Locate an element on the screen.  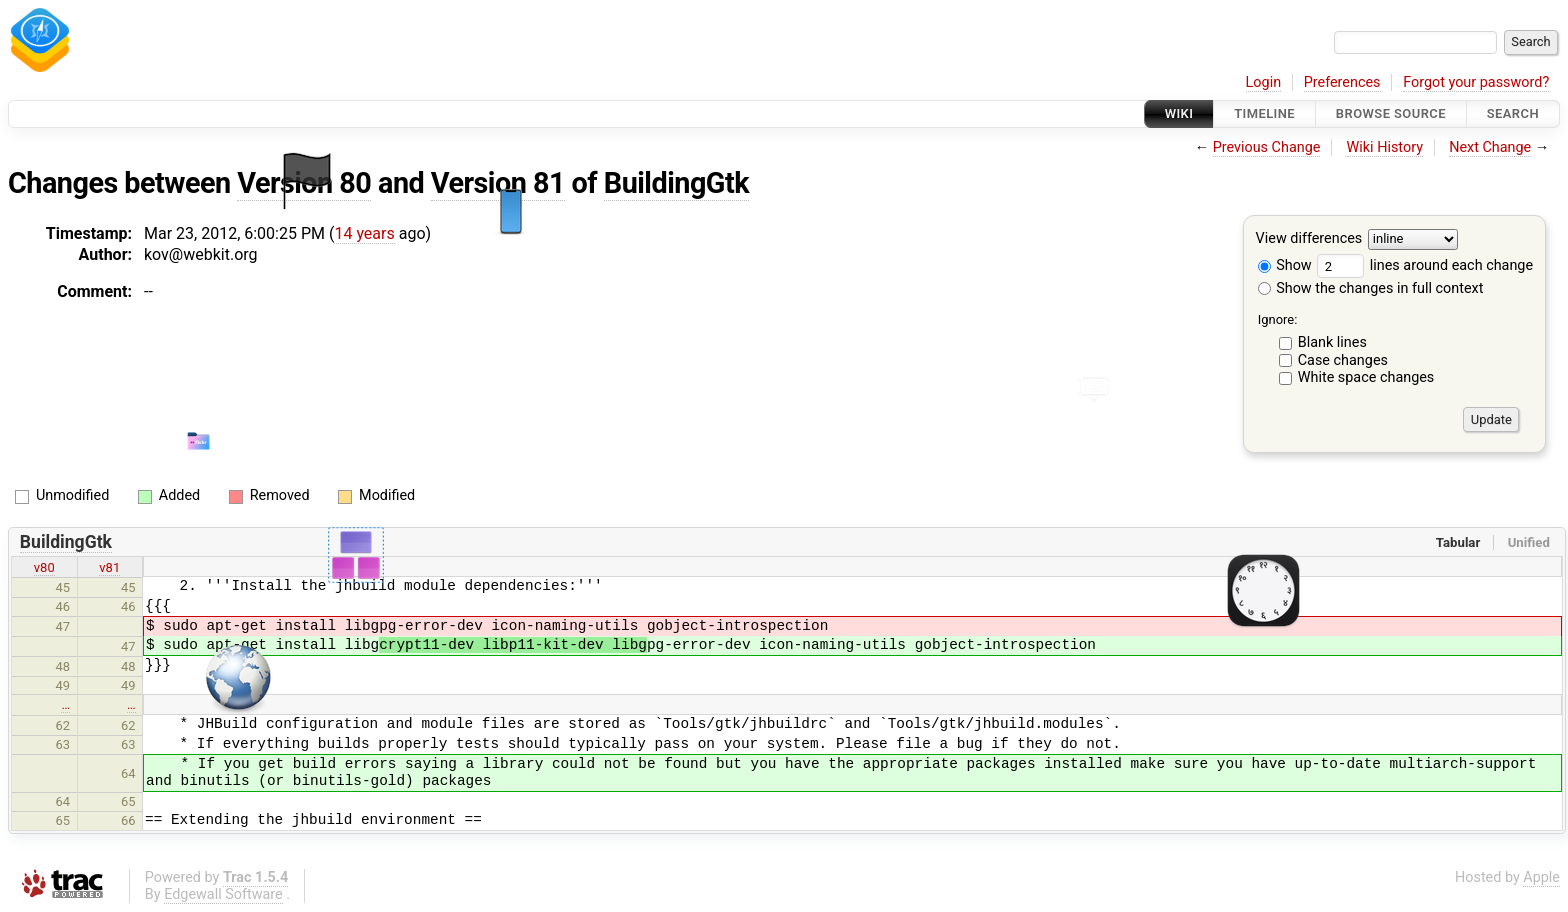
hide the virtual keyboard is located at coordinates (1094, 390).